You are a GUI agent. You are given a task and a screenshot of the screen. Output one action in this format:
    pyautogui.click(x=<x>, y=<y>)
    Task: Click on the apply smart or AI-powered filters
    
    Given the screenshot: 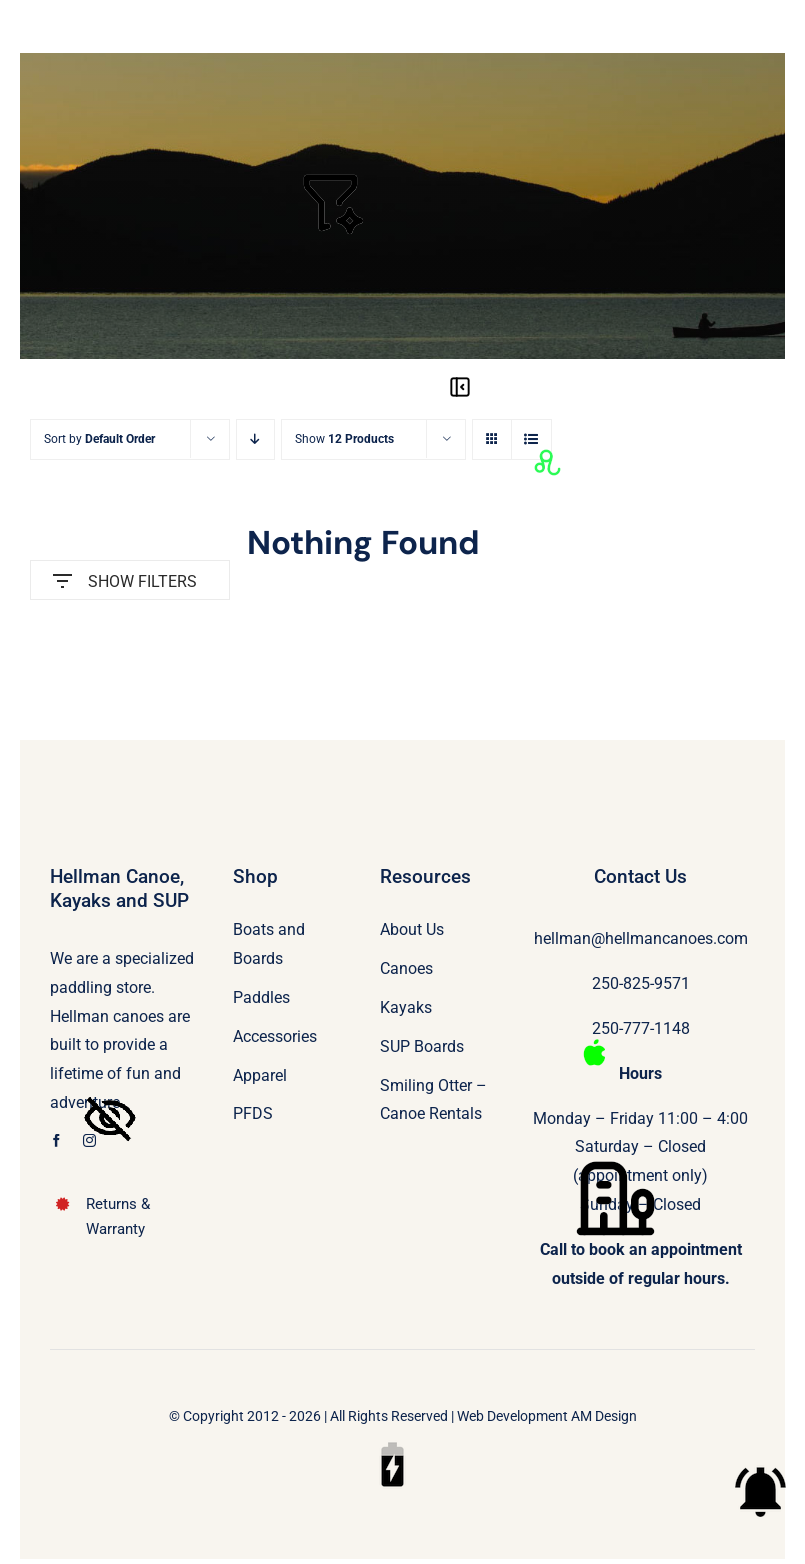 What is the action you would take?
    pyautogui.click(x=330, y=201)
    